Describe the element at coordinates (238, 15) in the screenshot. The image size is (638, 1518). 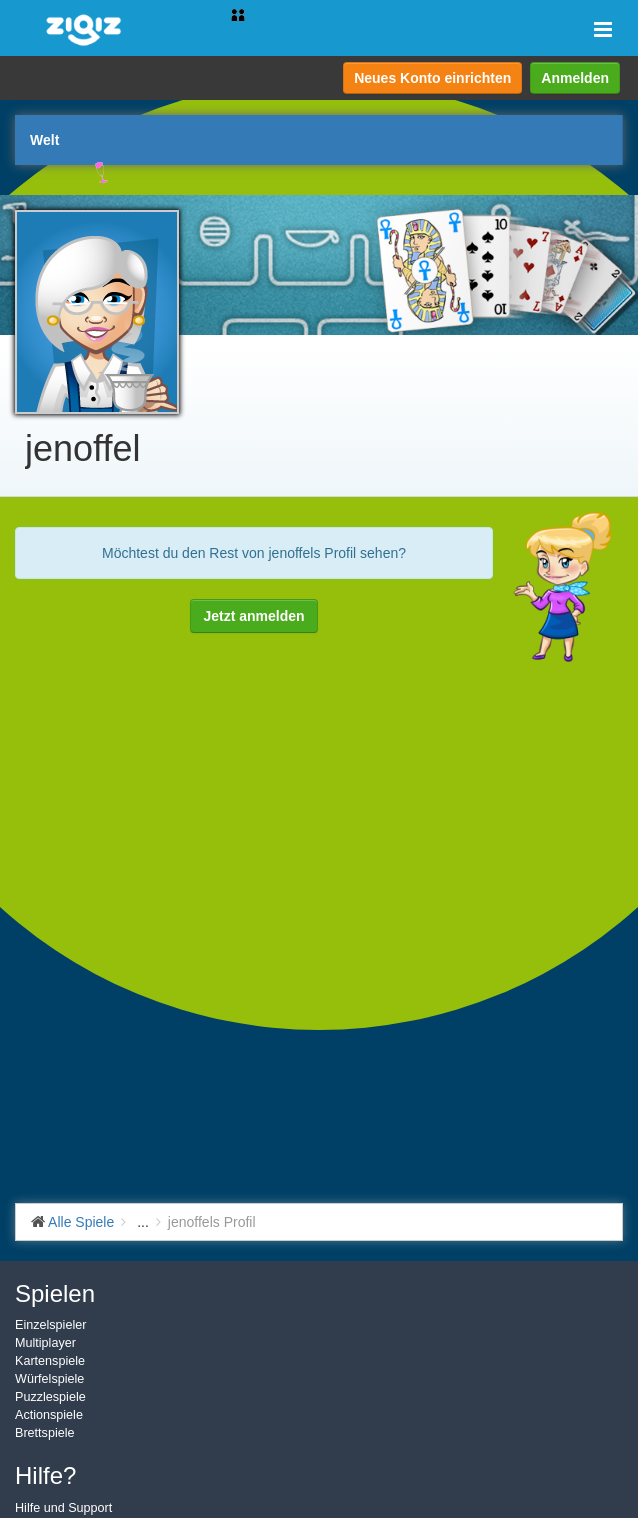
I see `view group members` at that location.